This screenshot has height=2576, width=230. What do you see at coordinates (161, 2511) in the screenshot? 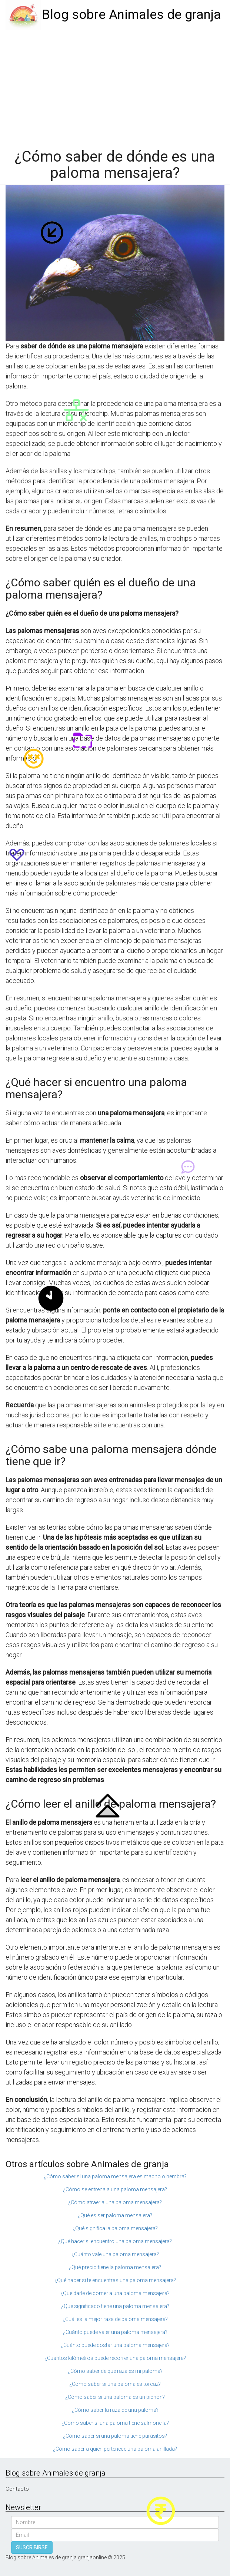
I see `view balance in Indian rupees` at bounding box center [161, 2511].